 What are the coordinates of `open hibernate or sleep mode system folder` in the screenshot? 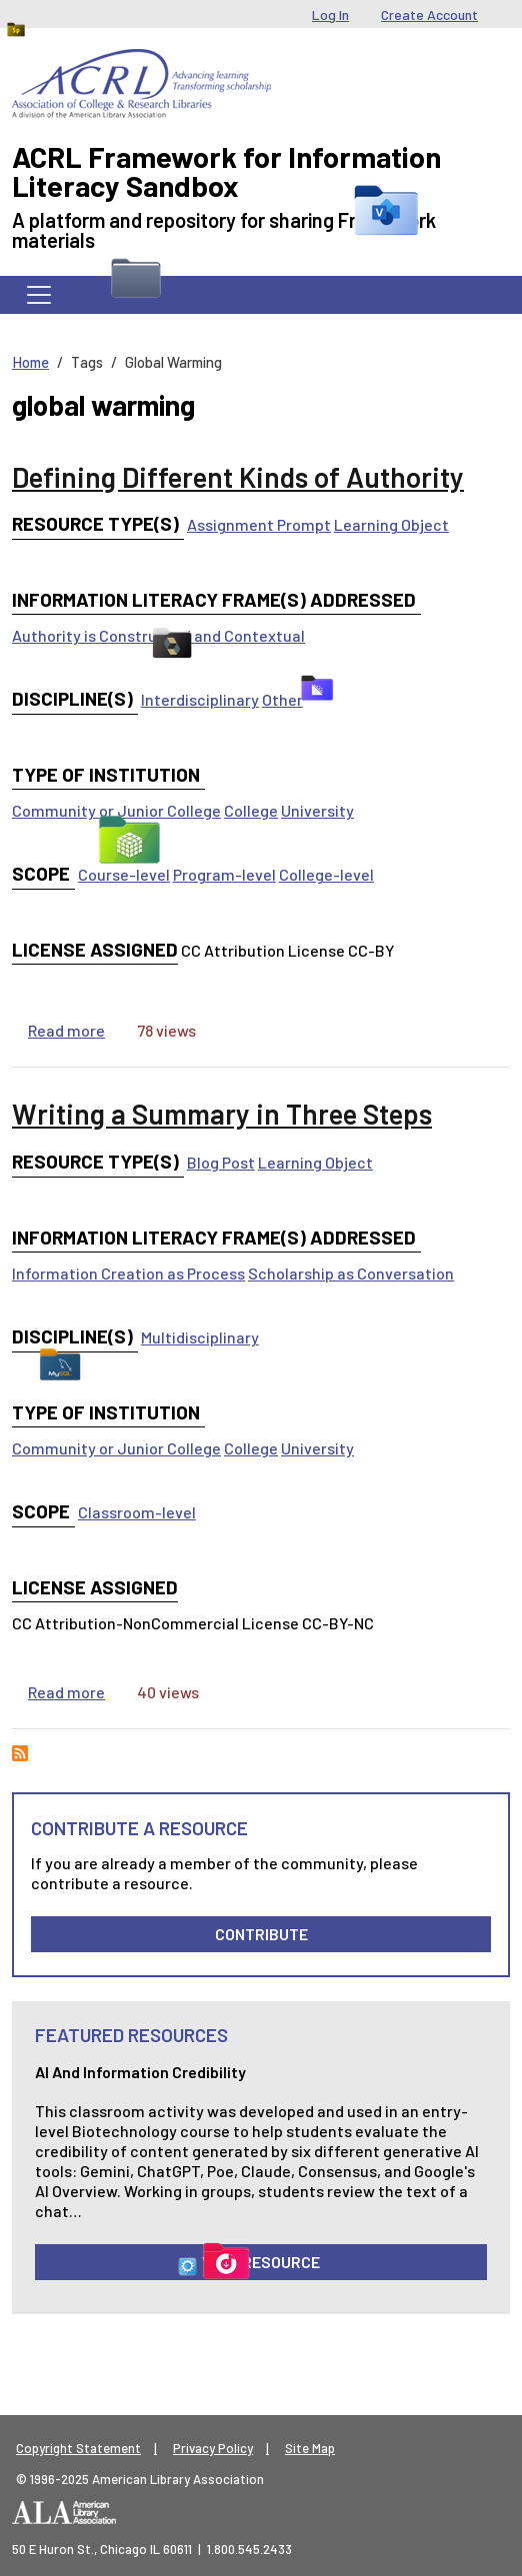 It's located at (172, 644).